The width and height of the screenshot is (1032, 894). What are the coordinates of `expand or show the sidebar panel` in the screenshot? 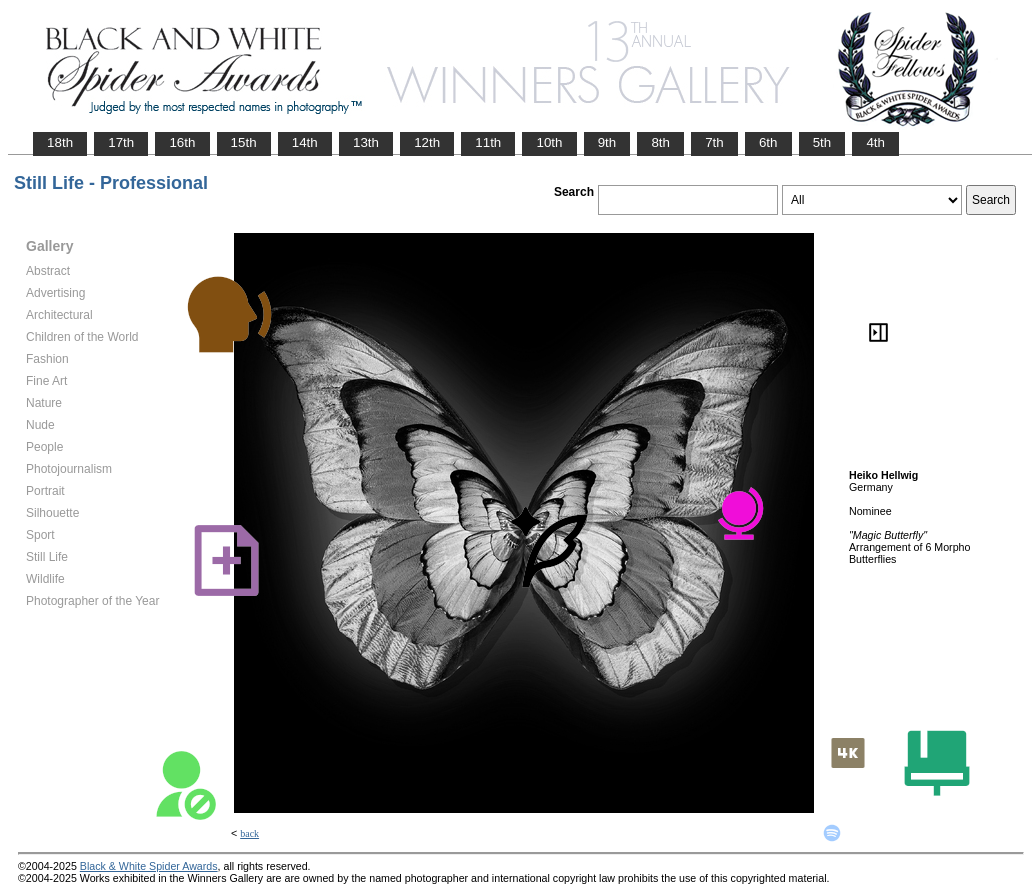 It's located at (878, 332).